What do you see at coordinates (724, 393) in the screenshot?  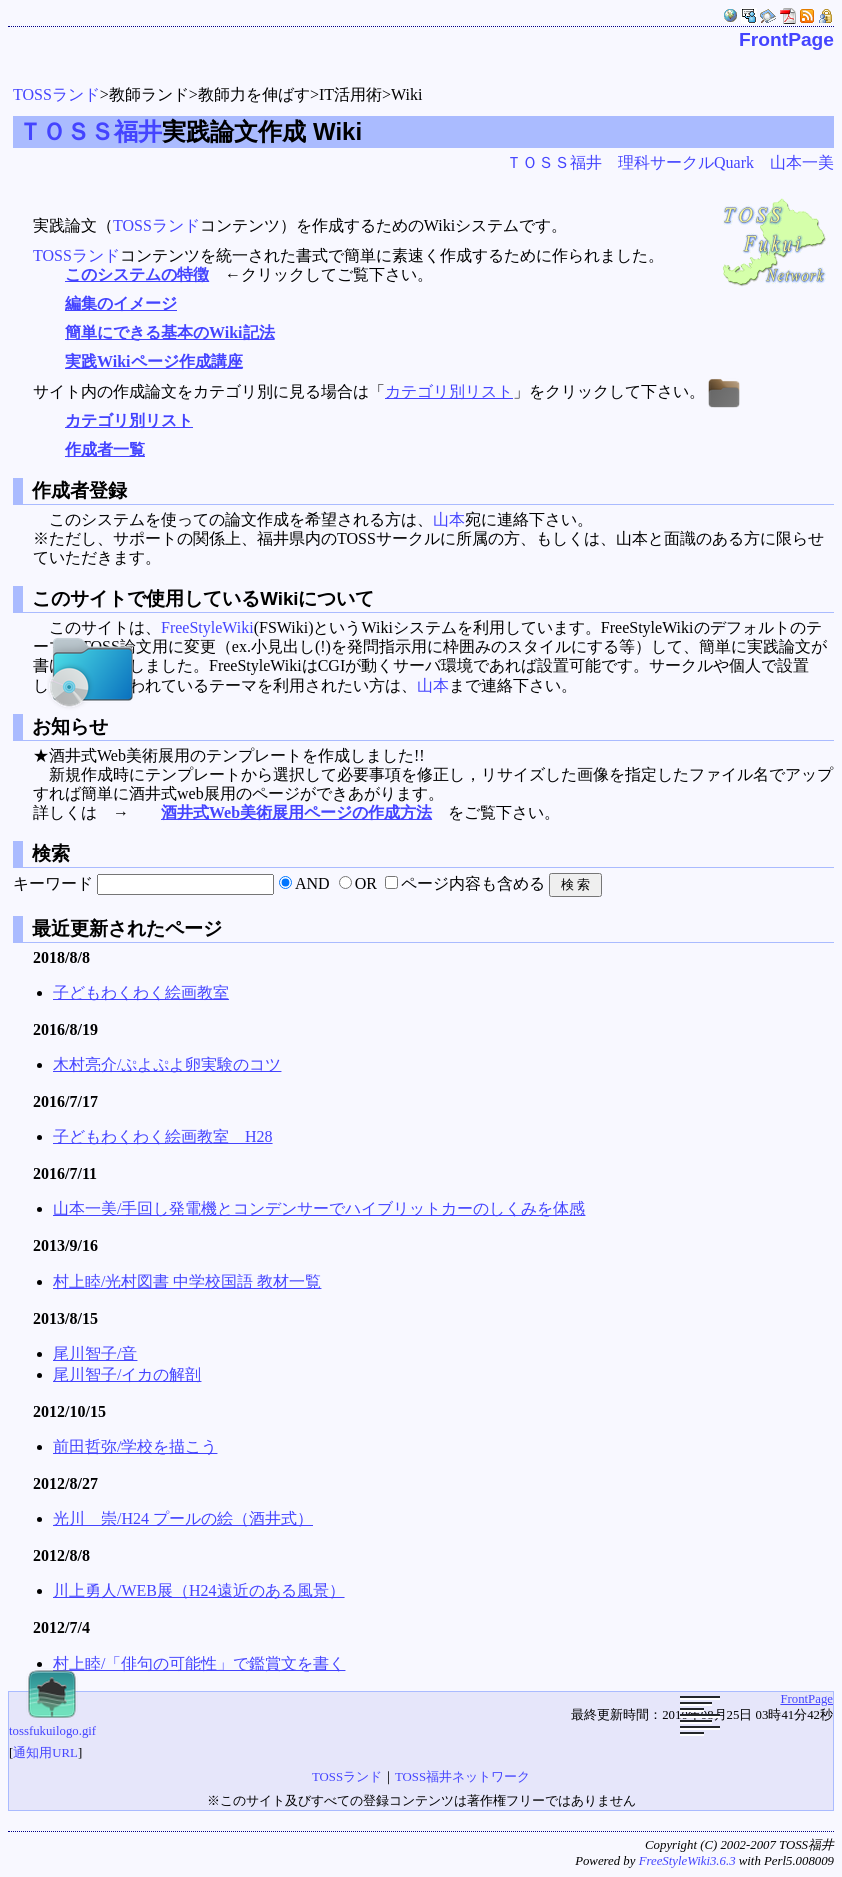 I see `indicates a folder is currently open or expanded` at bounding box center [724, 393].